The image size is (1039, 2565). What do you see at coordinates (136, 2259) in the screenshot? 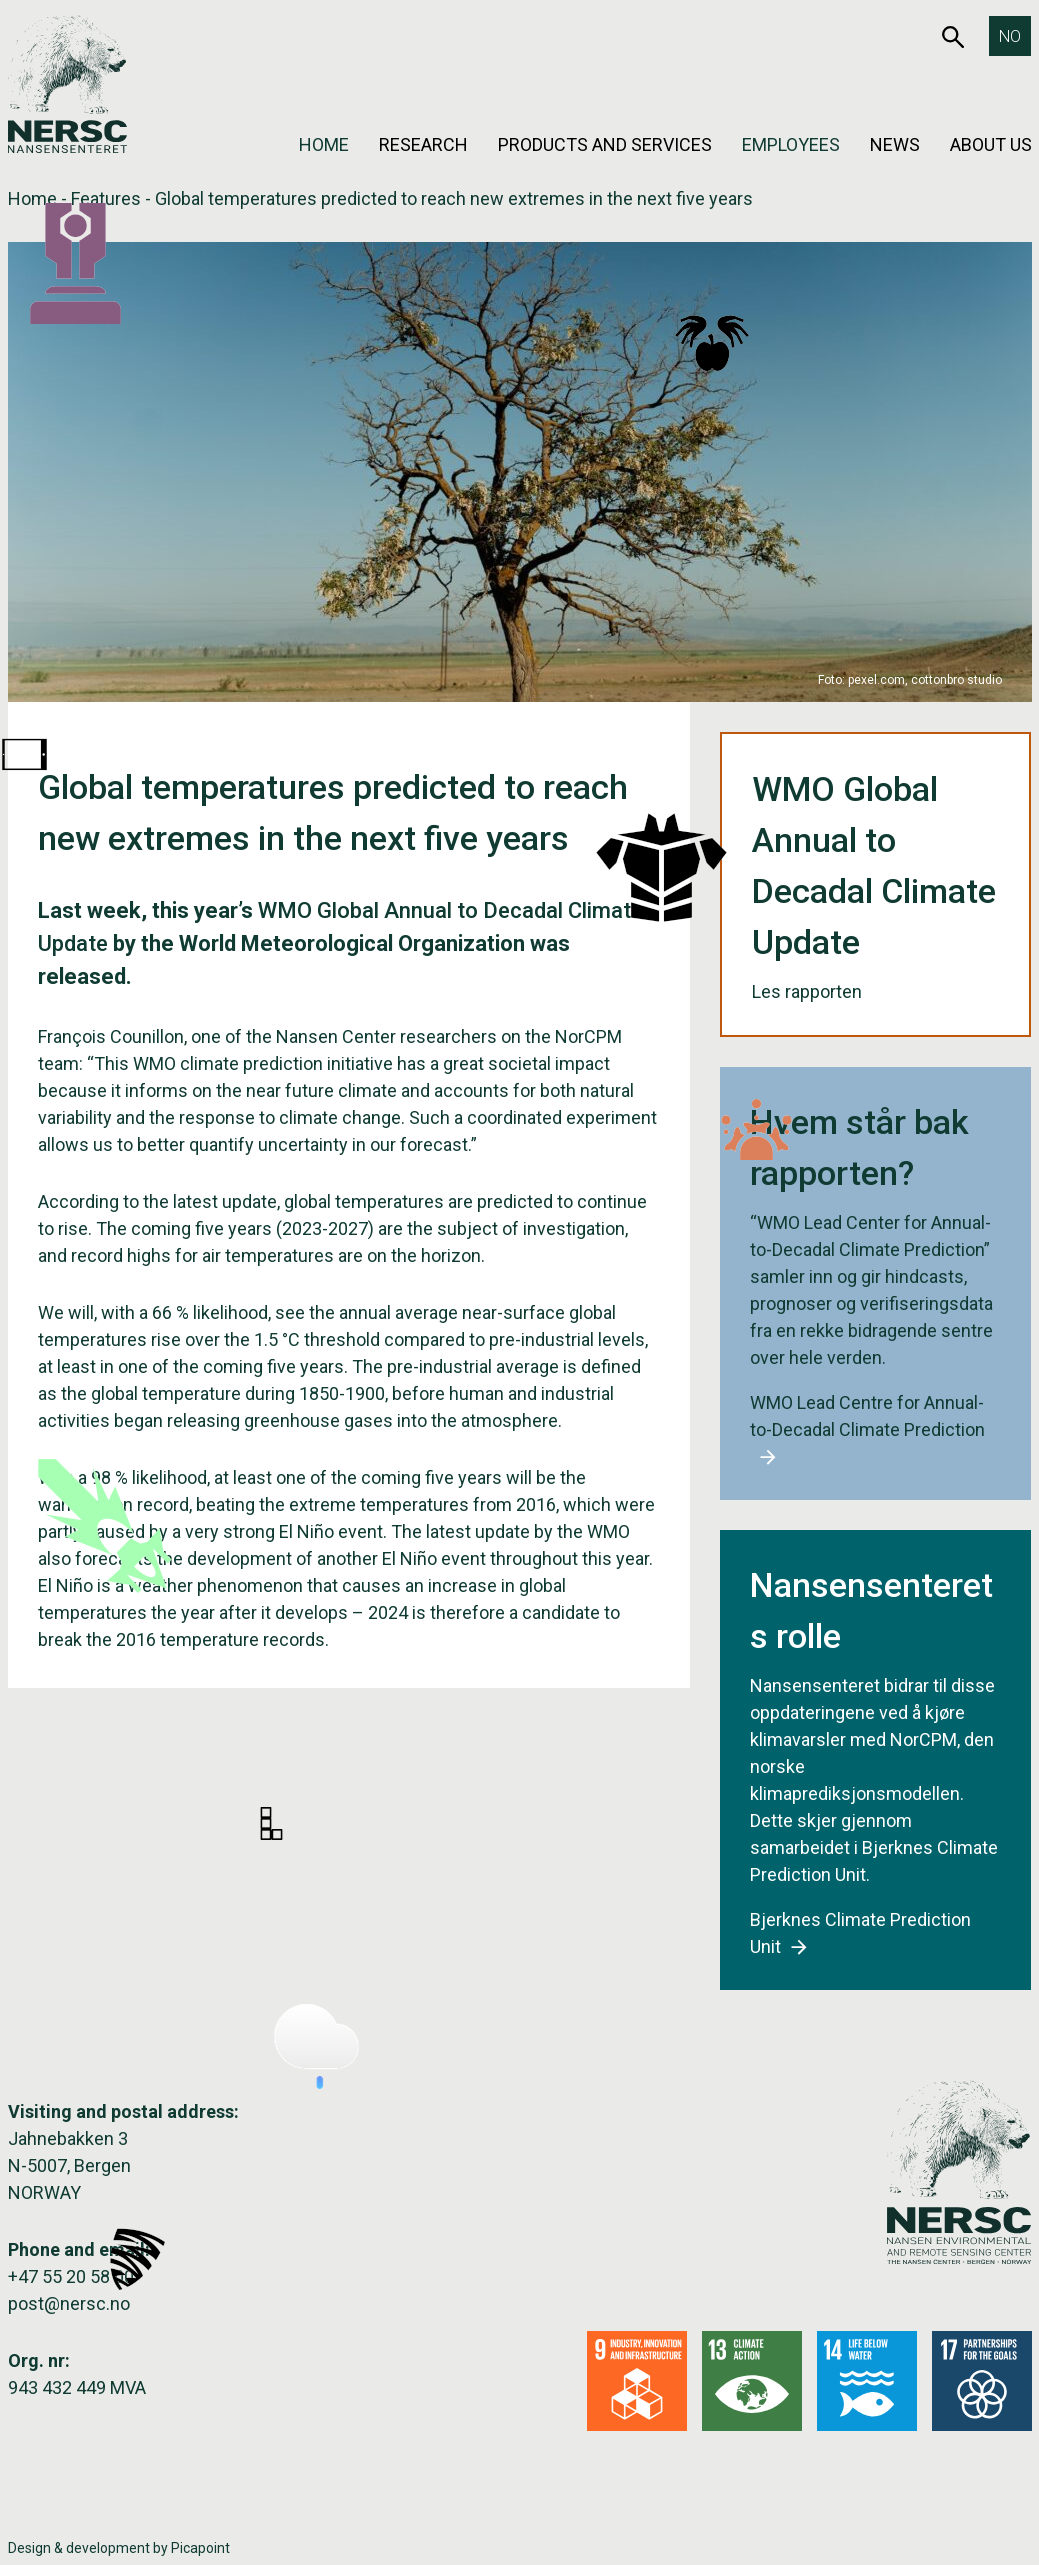
I see `equip zebra-patterned shield armor` at bounding box center [136, 2259].